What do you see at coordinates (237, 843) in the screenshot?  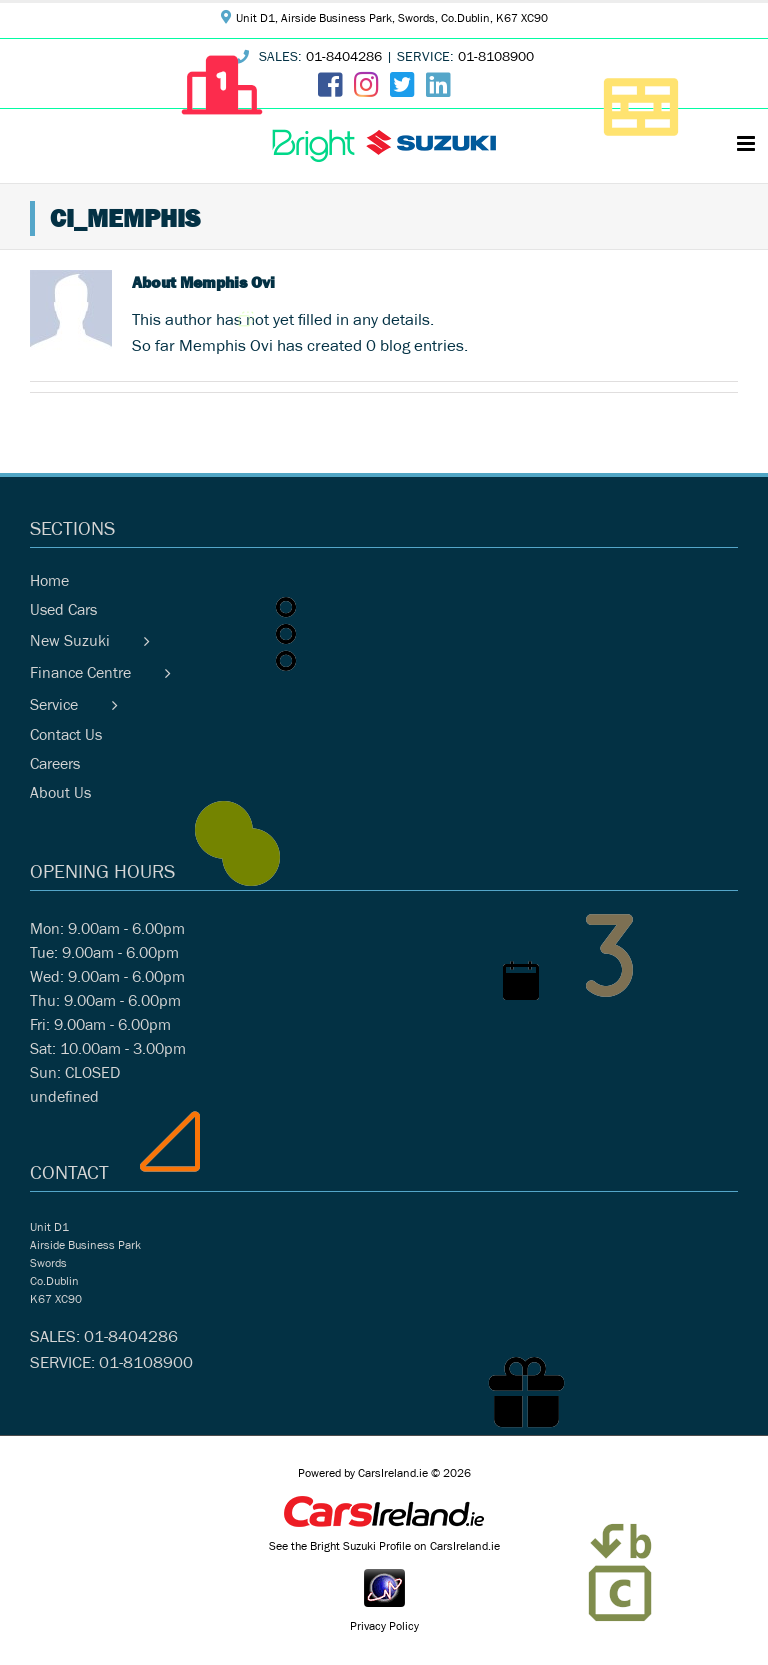 I see `merge or combine selected items` at bounding box center [237, 843].